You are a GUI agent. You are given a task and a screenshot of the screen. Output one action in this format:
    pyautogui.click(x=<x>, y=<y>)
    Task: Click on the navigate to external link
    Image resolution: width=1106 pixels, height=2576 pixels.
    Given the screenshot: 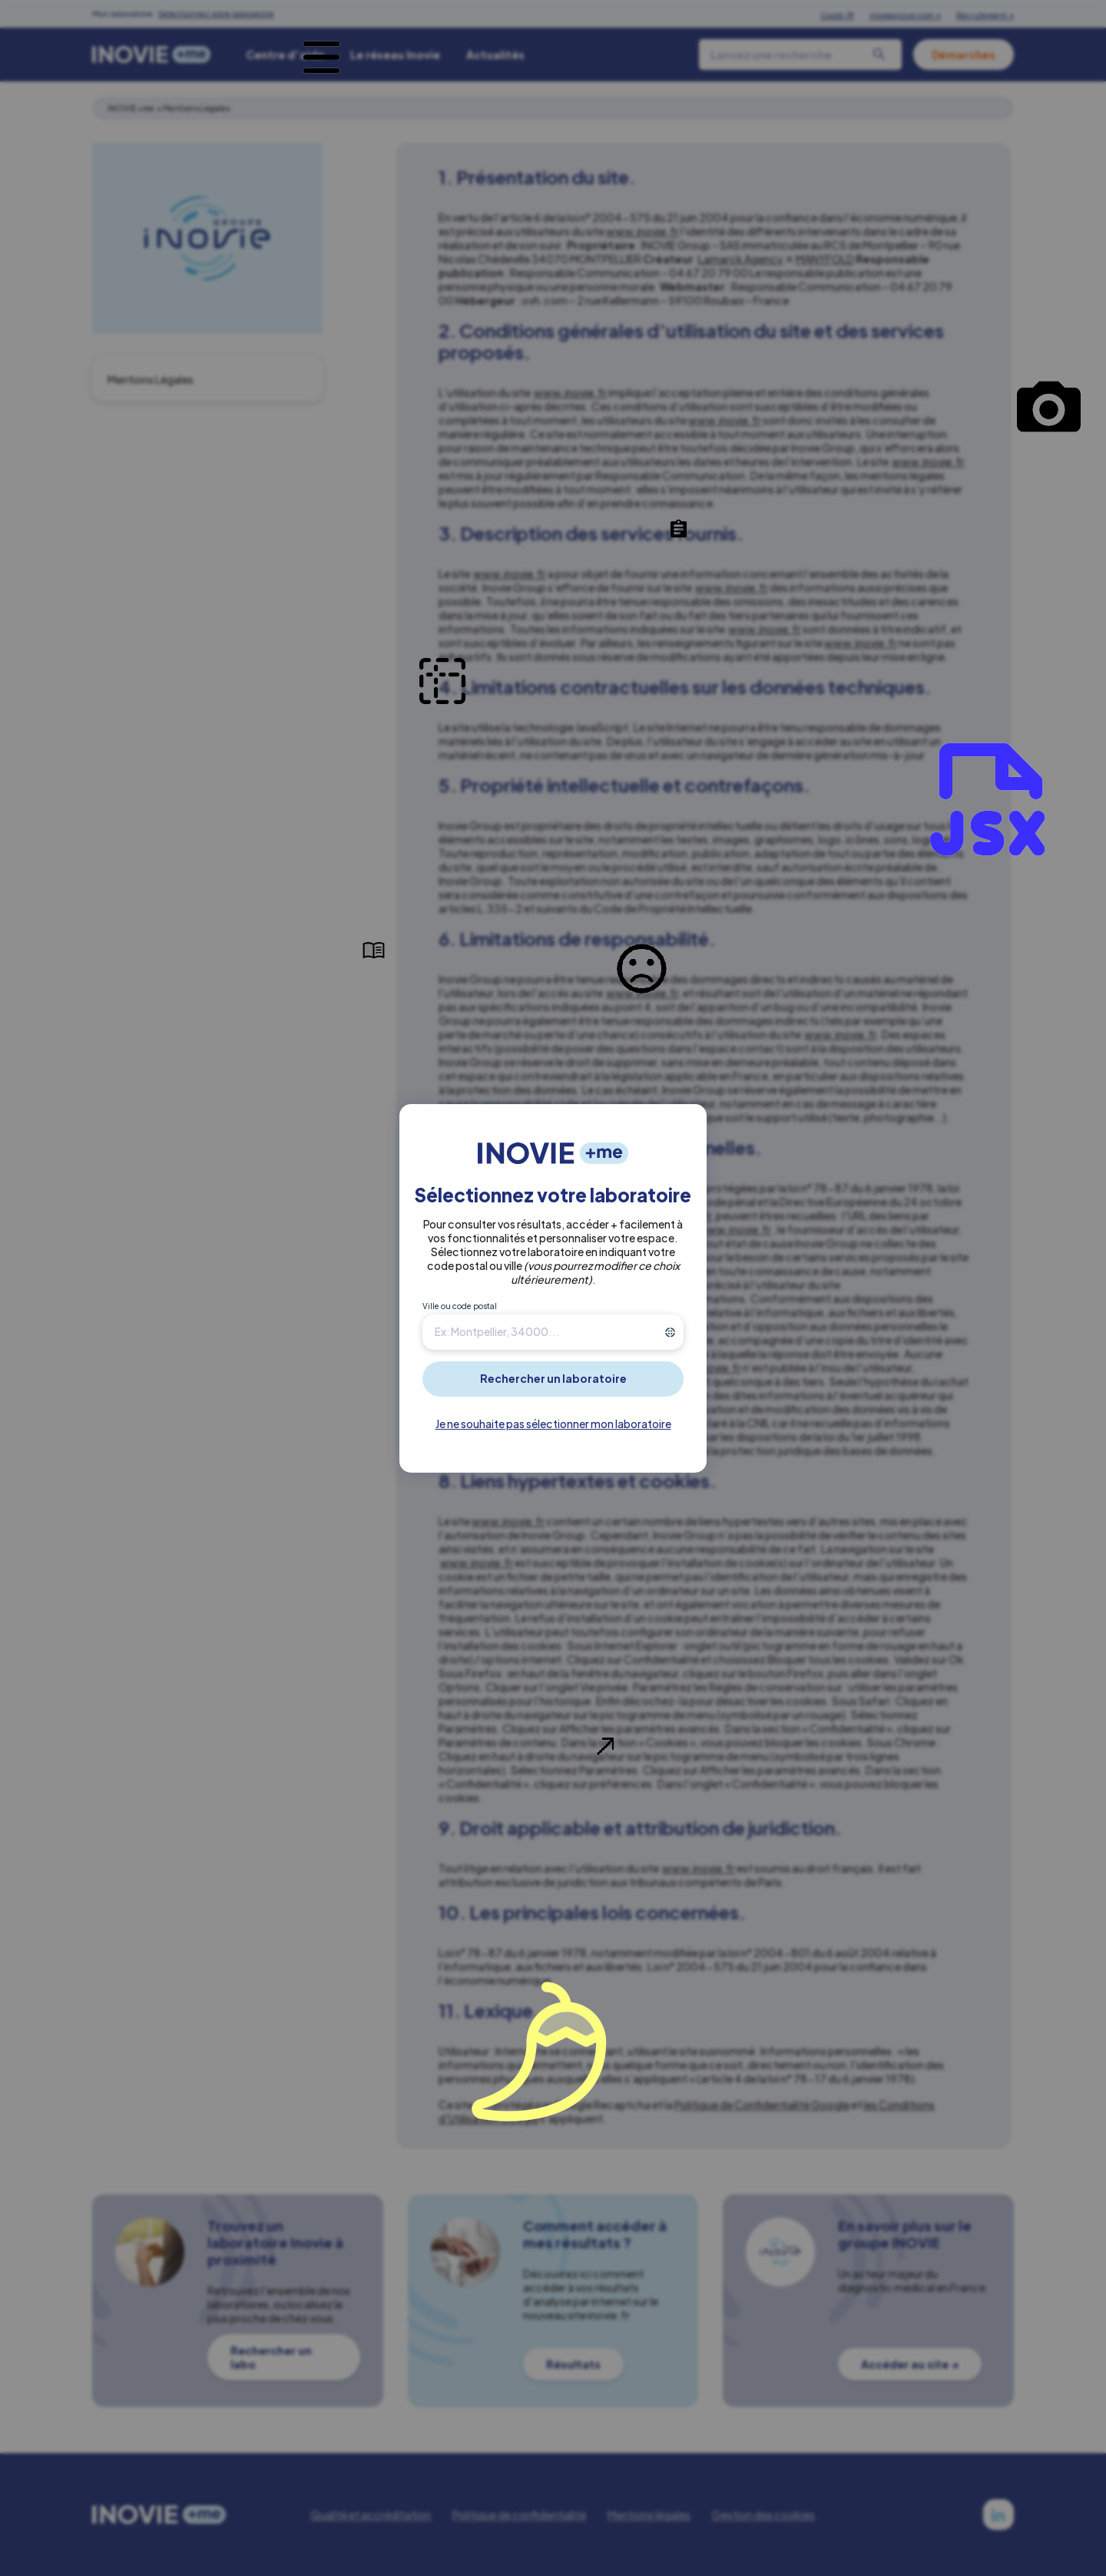 What is the action you would take?
    pyautogui.click(x=606, y=1746)
    